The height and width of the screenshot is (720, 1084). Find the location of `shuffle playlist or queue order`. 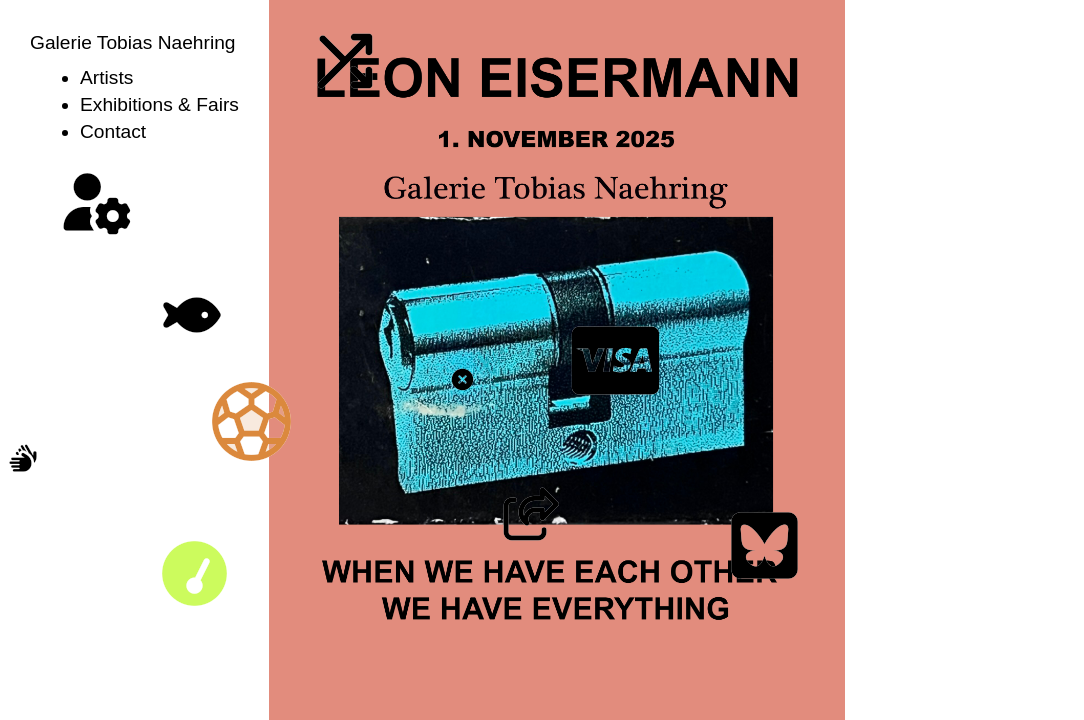

shuffle playlist or queue order is located at coordinates (345, 61).